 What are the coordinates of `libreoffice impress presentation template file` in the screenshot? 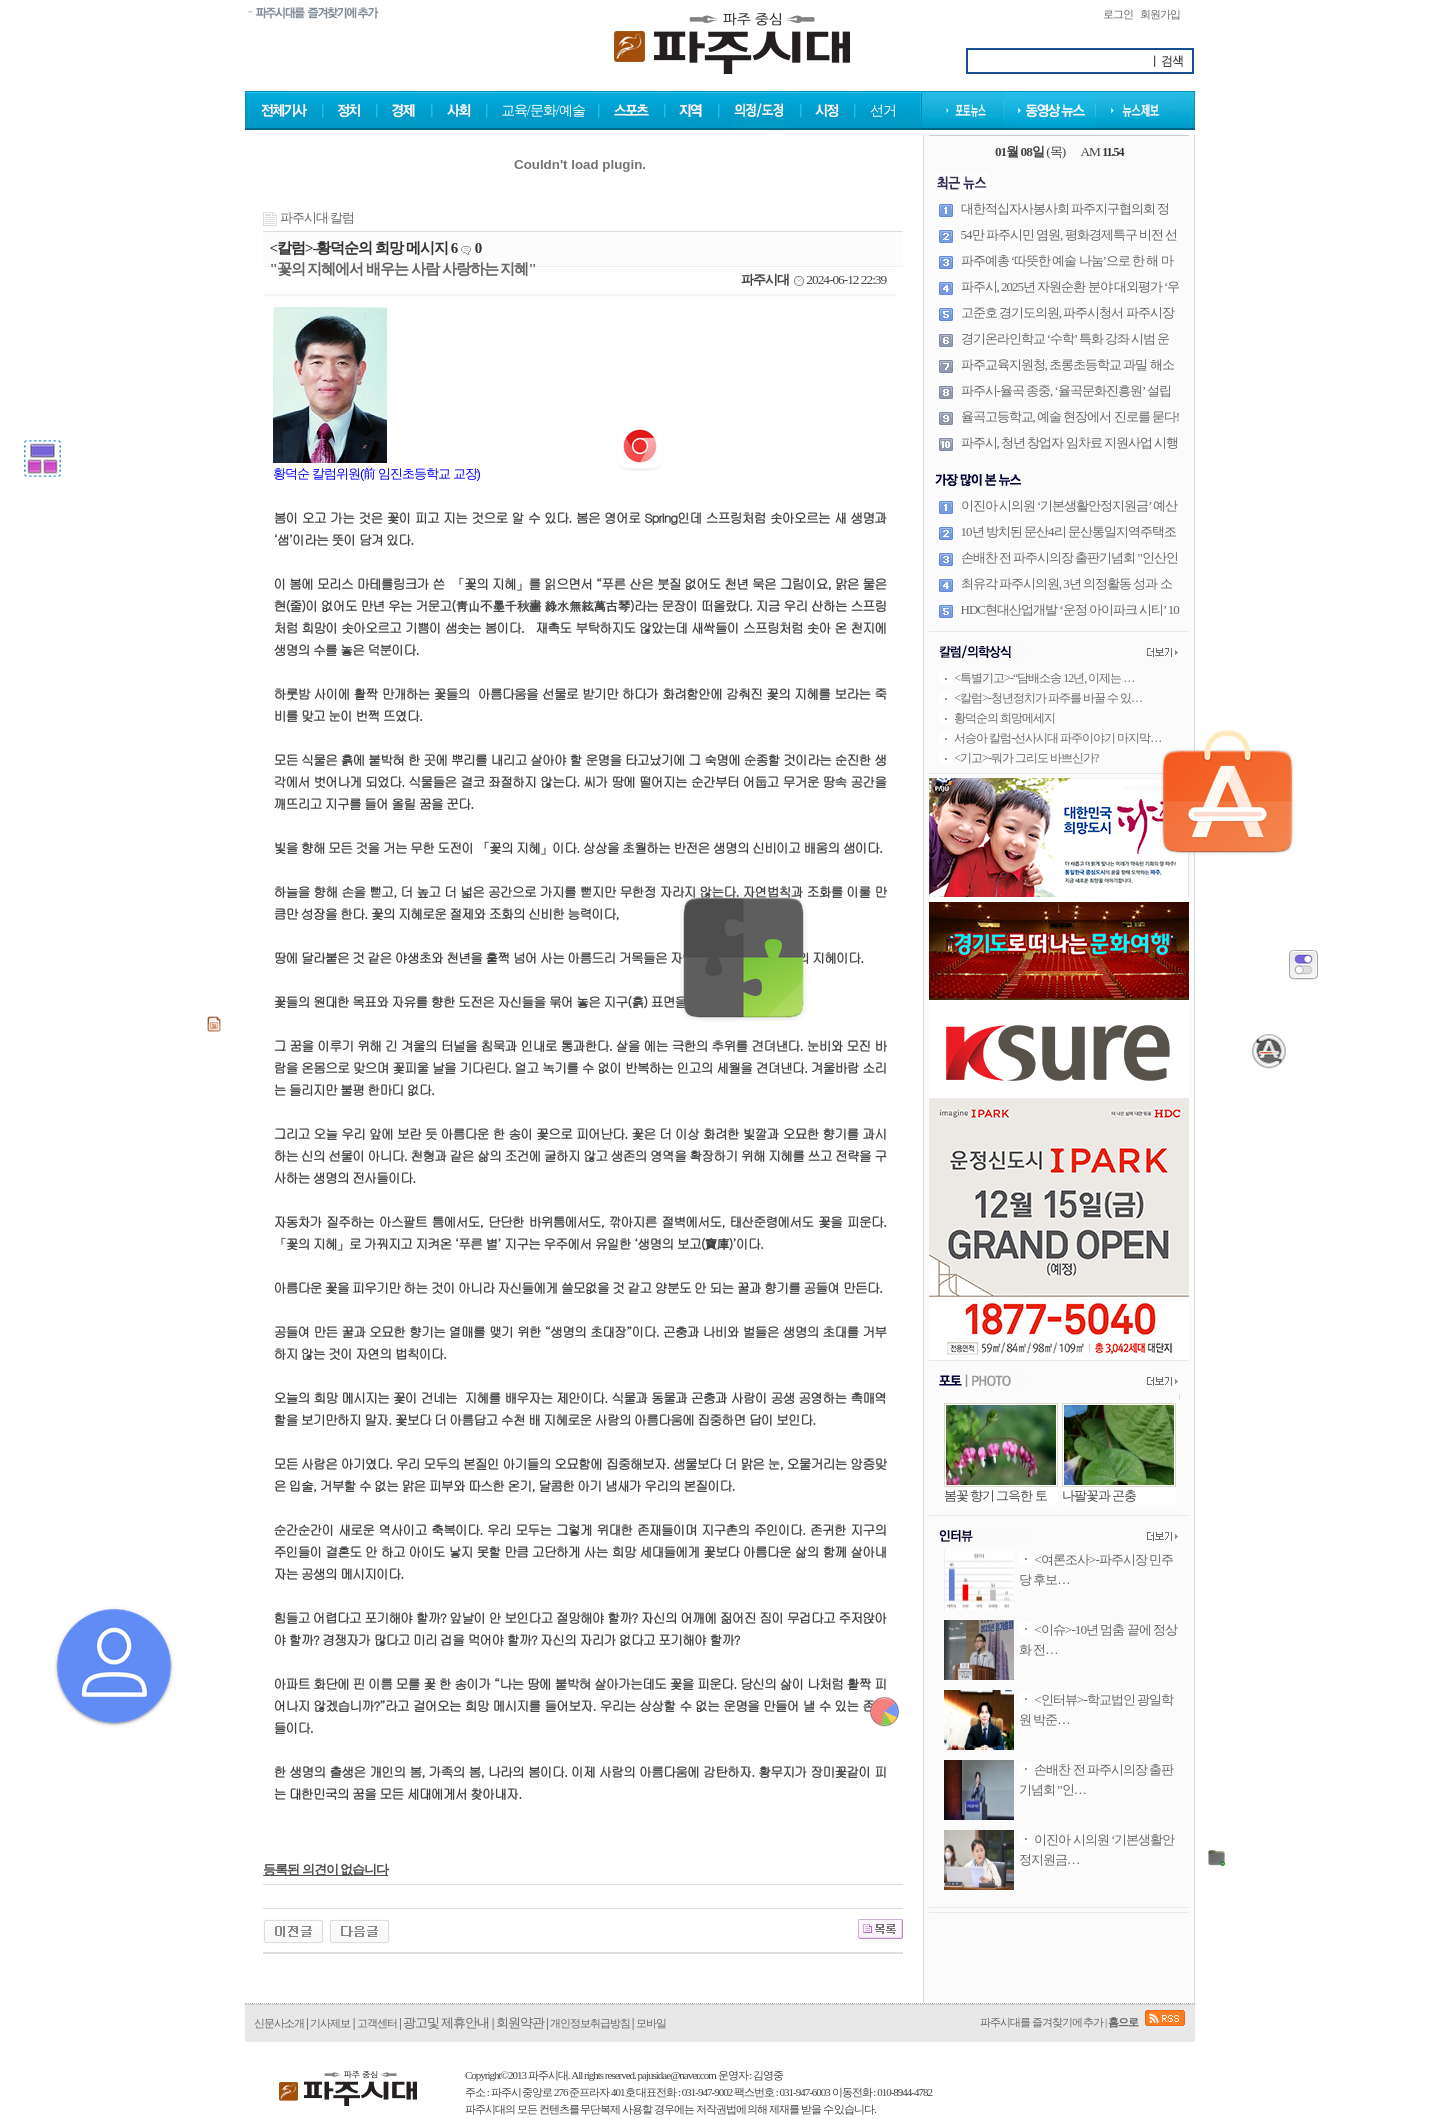 It's located at (214, 1024).